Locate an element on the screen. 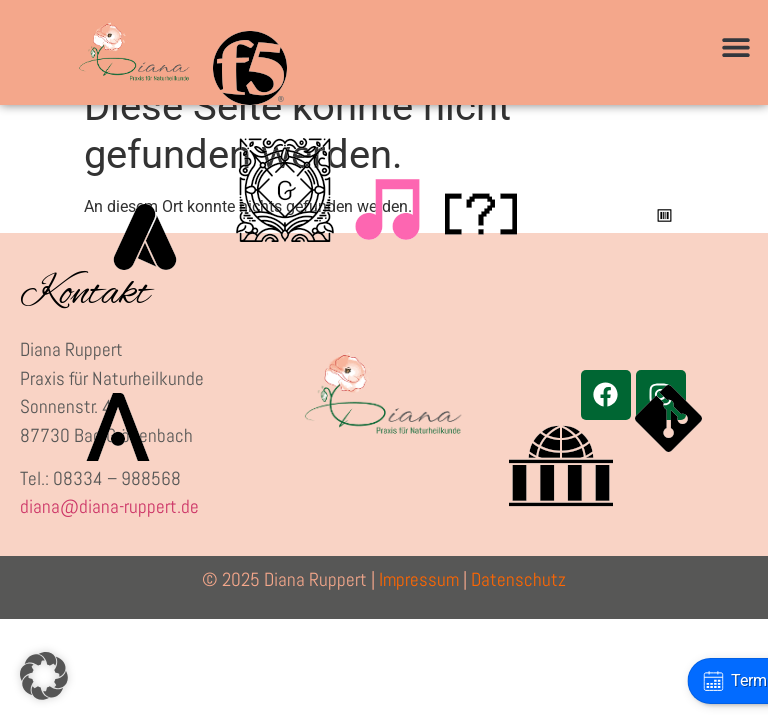  scan a barcode is located at coordinates (664, 215).